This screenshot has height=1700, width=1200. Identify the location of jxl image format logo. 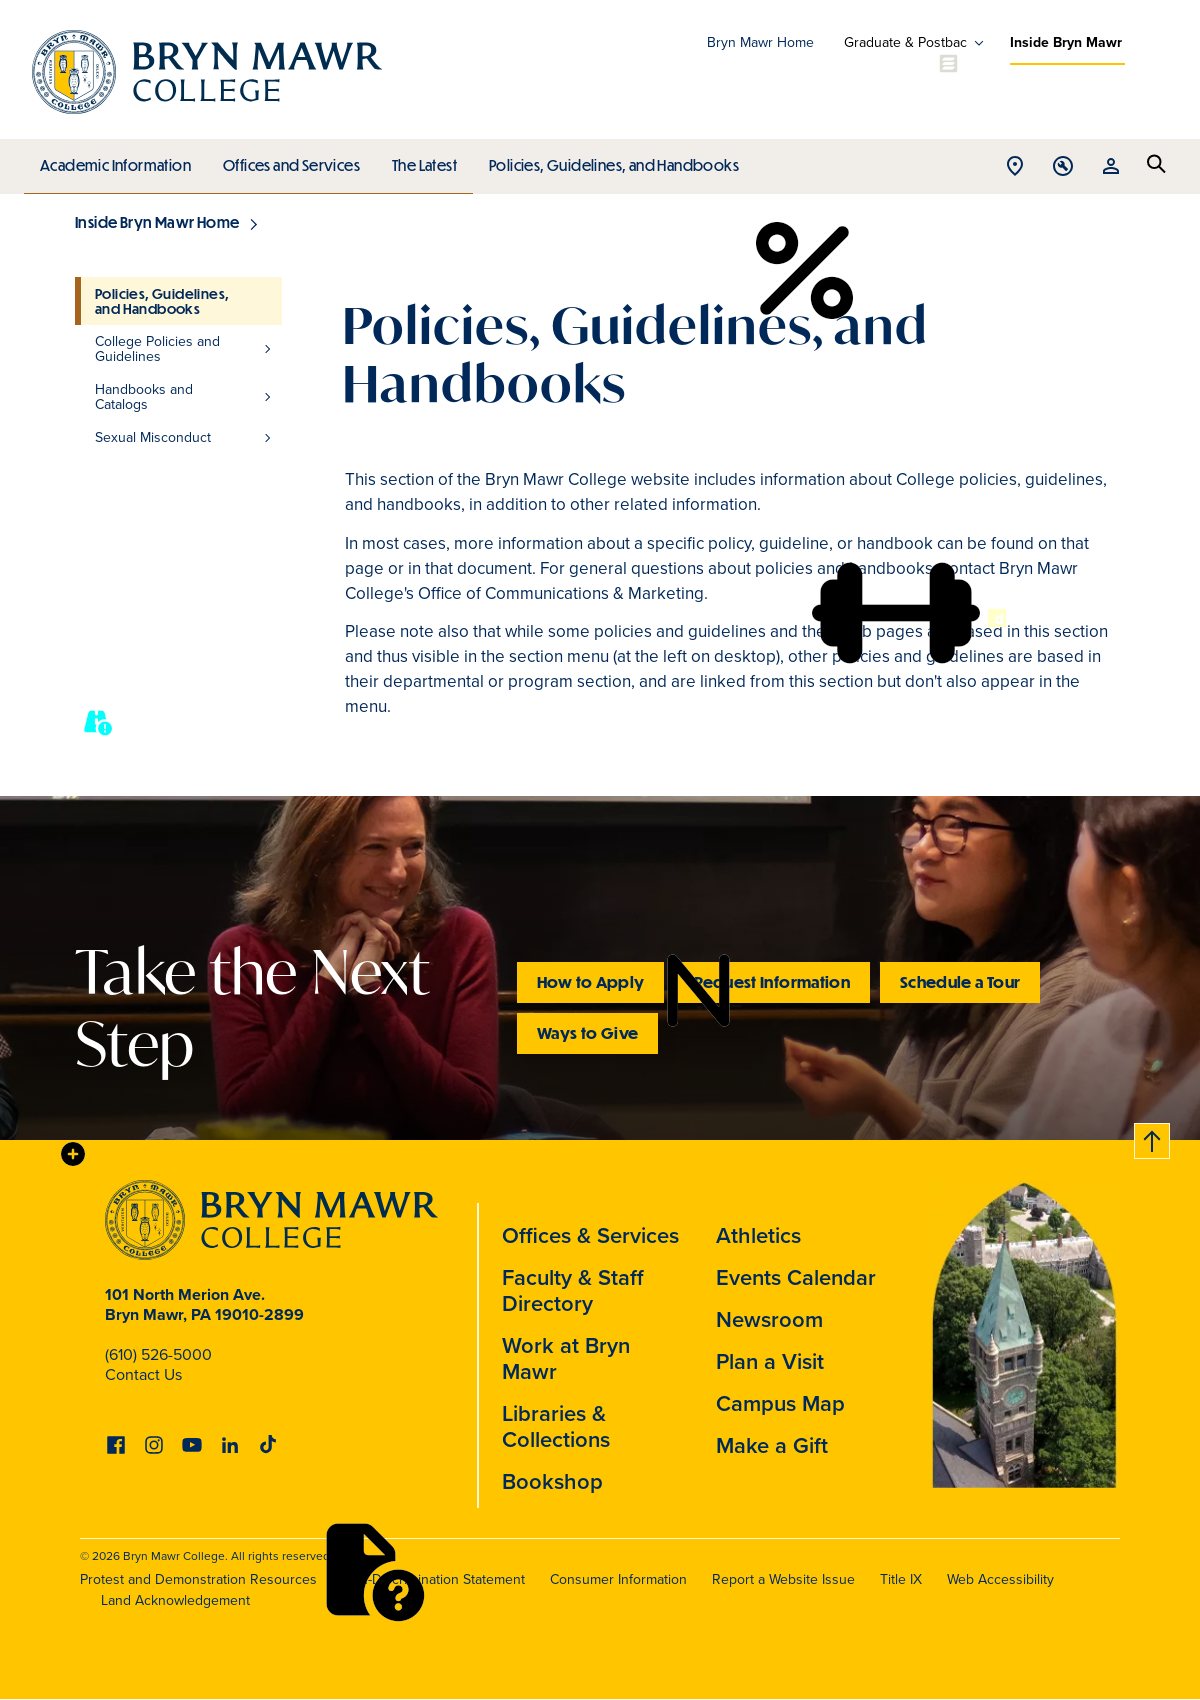
(948, 63).